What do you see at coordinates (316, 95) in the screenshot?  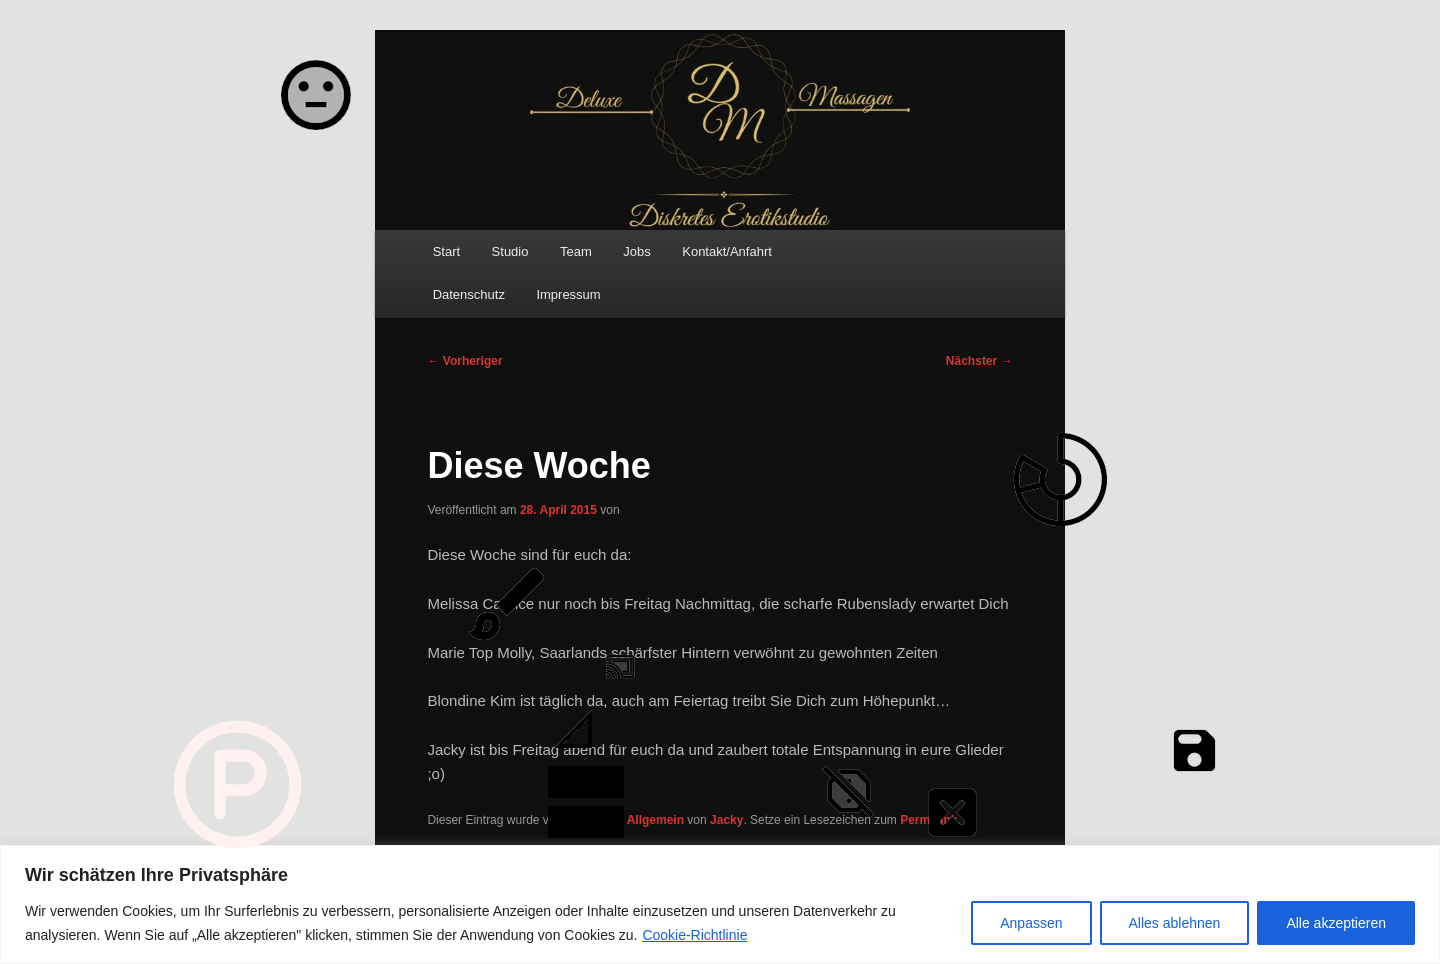 I see `indicates neutral feedback or rating` at bounding box center [316, 95].